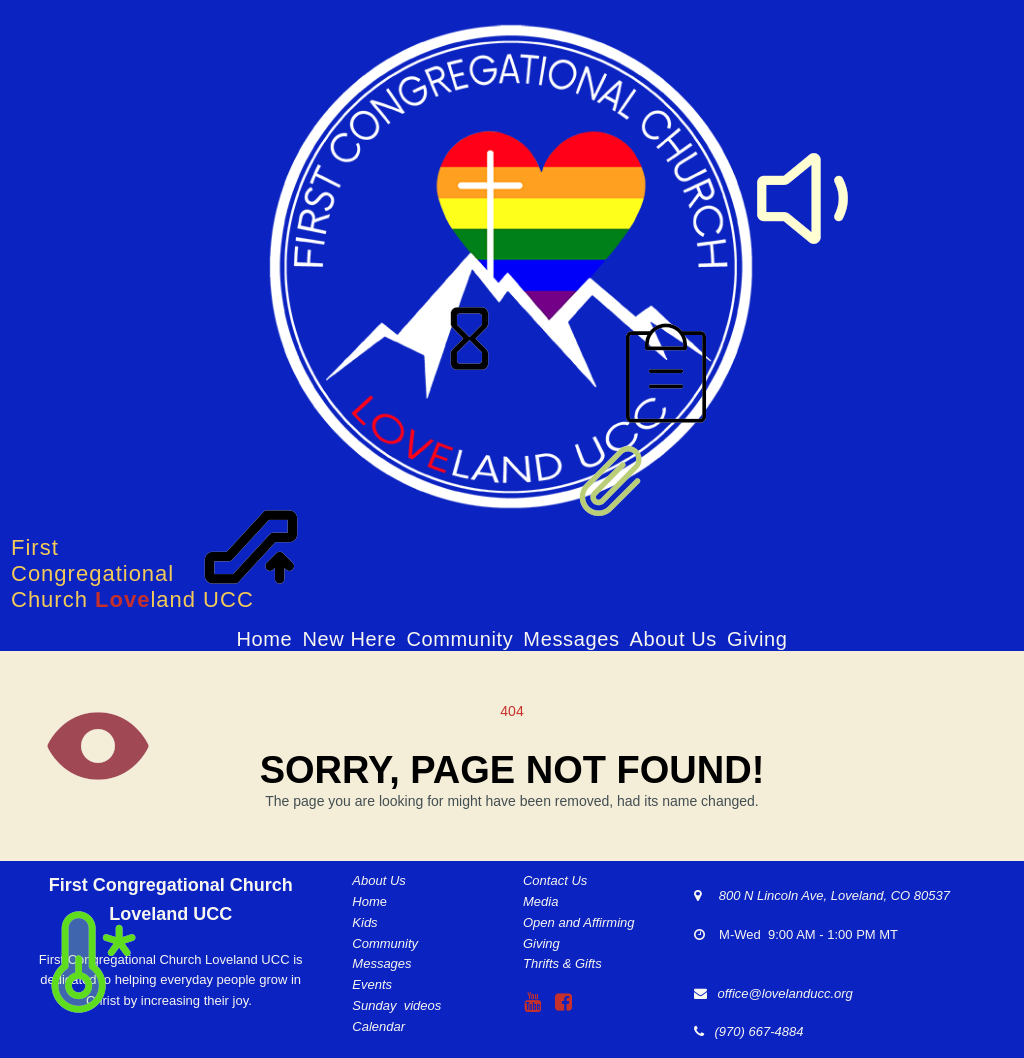 This screenshot has width=1024, height=1058. Describe the element at coordinates (98, 746) in the screenshot. I see `view or preview content` at that location.